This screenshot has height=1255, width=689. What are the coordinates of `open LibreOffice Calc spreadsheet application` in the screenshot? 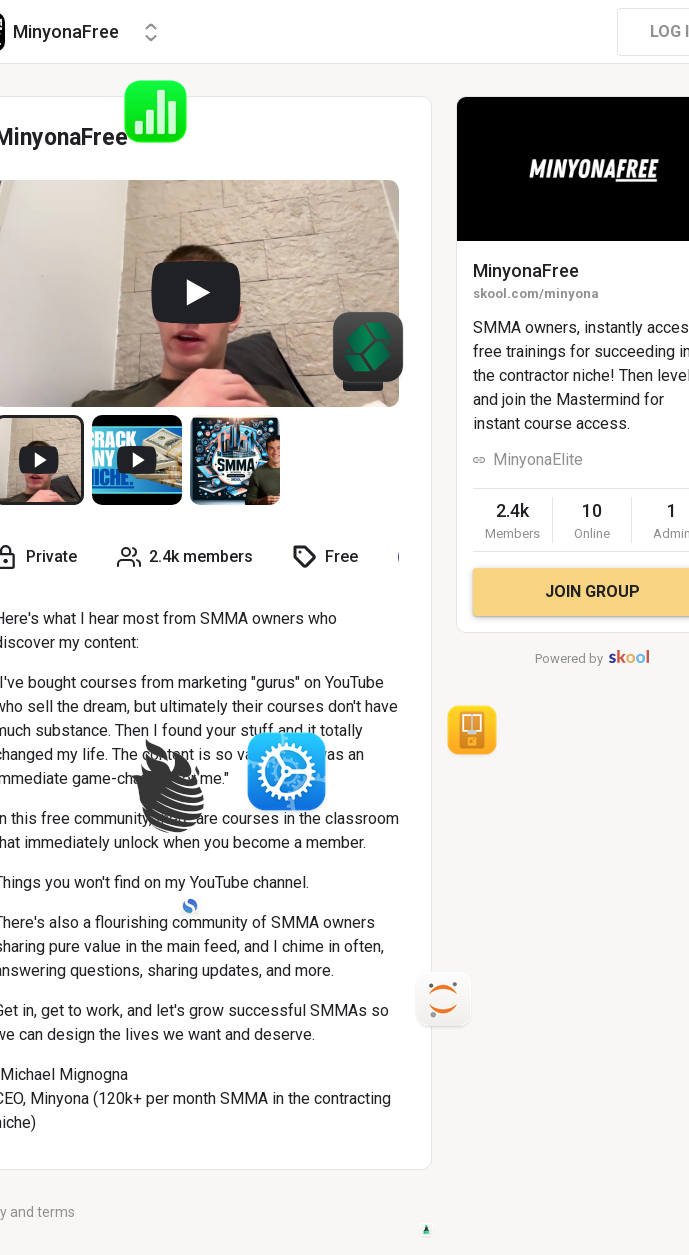 It's located at (155, 111).